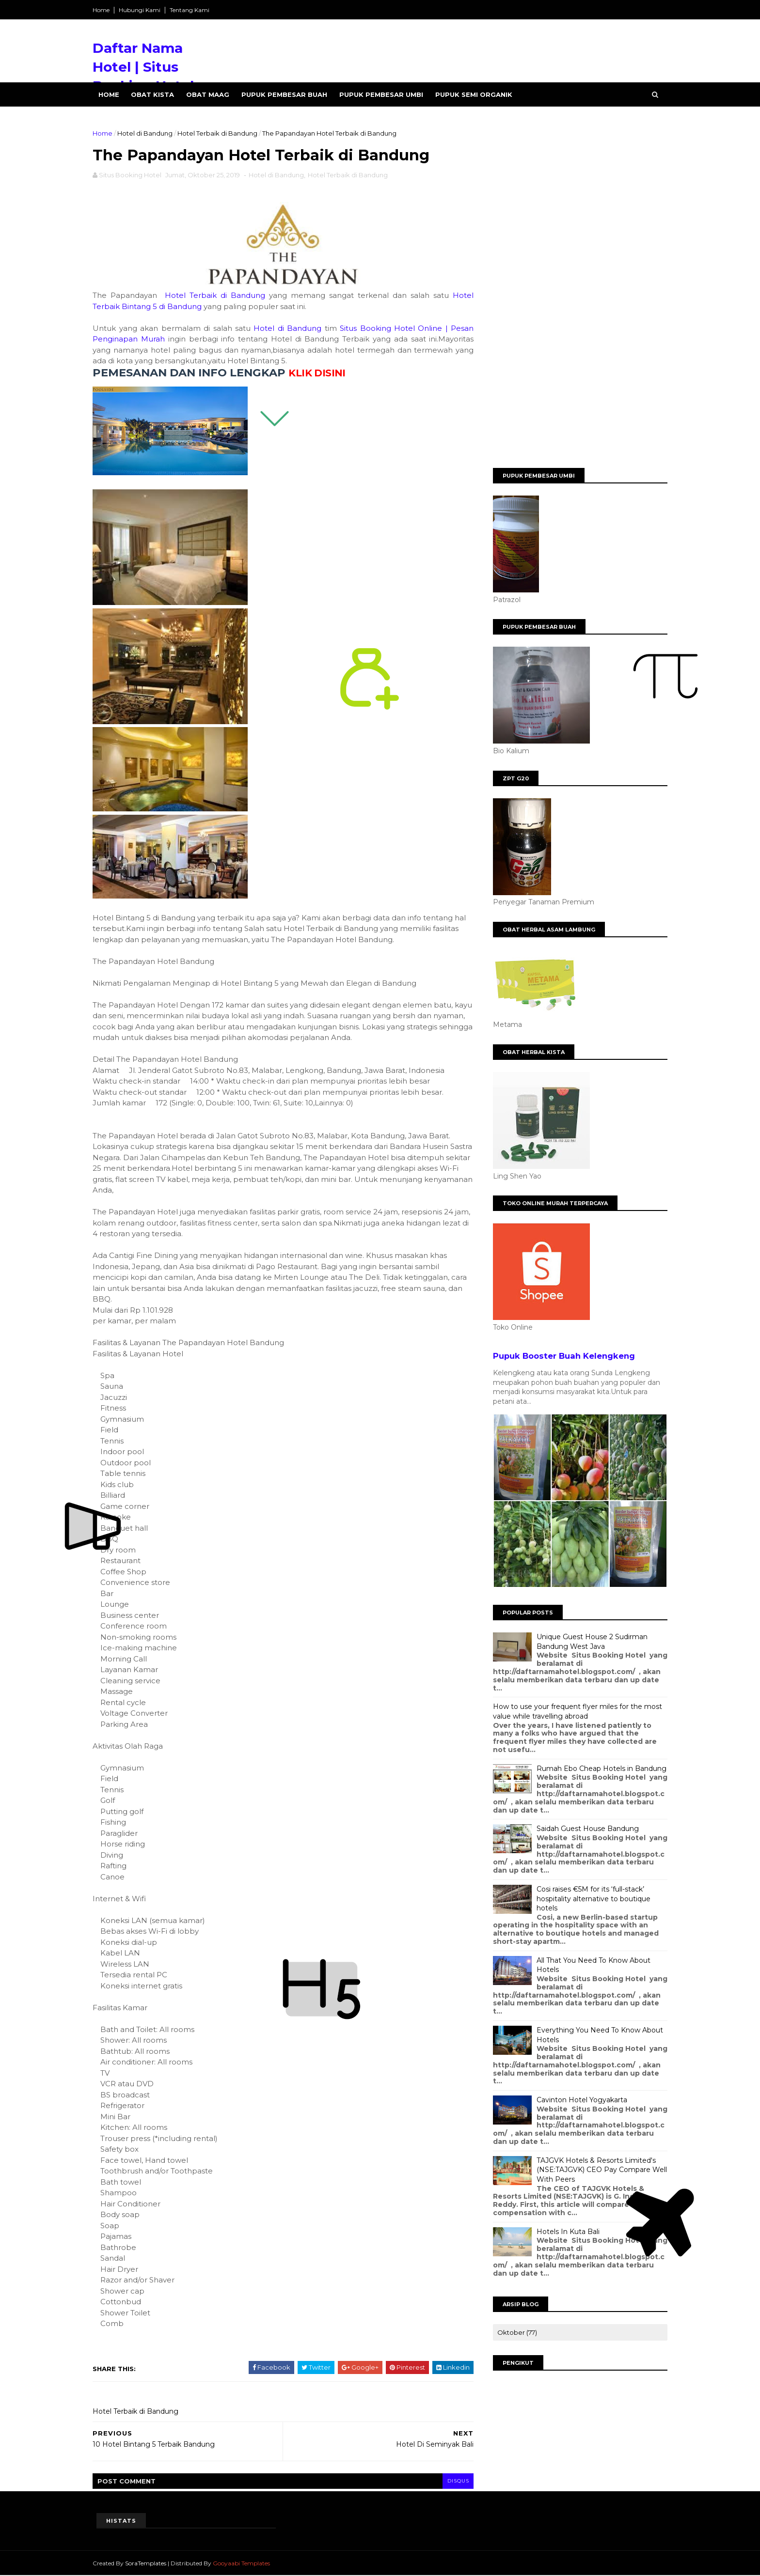 Image resolution: width=760 pixels, height=2576 pixels. What do you see at coordinates (366, 677) in the screenshot?
I see `add funds to your balance` at bounding box center [366, 677].